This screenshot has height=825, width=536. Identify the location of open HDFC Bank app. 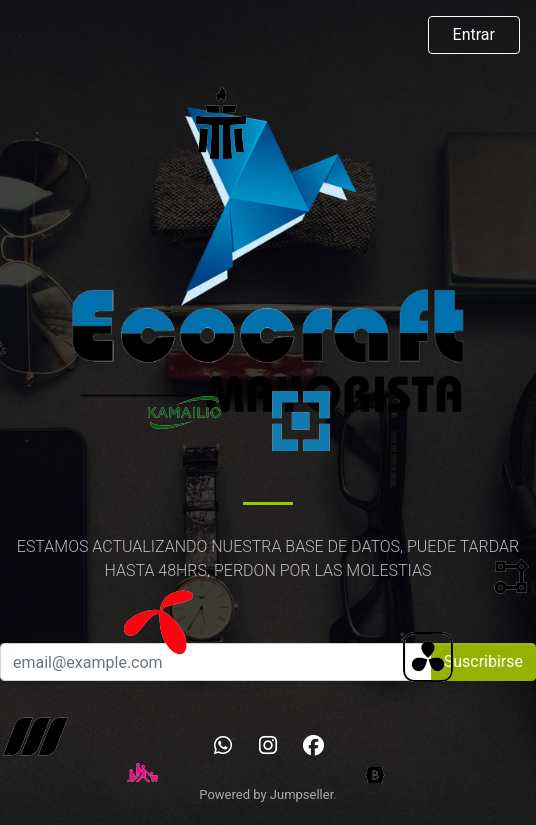
(301, 421).